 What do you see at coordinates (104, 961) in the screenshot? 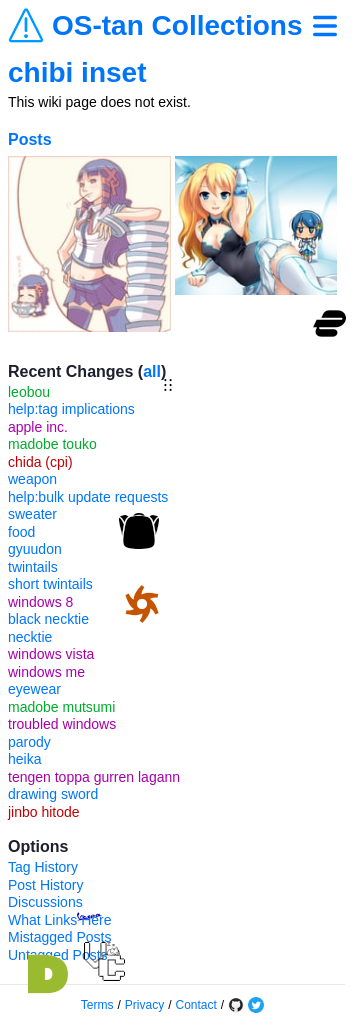
I see `open vencord discord client mod settings` at bounding box center [104, 961].